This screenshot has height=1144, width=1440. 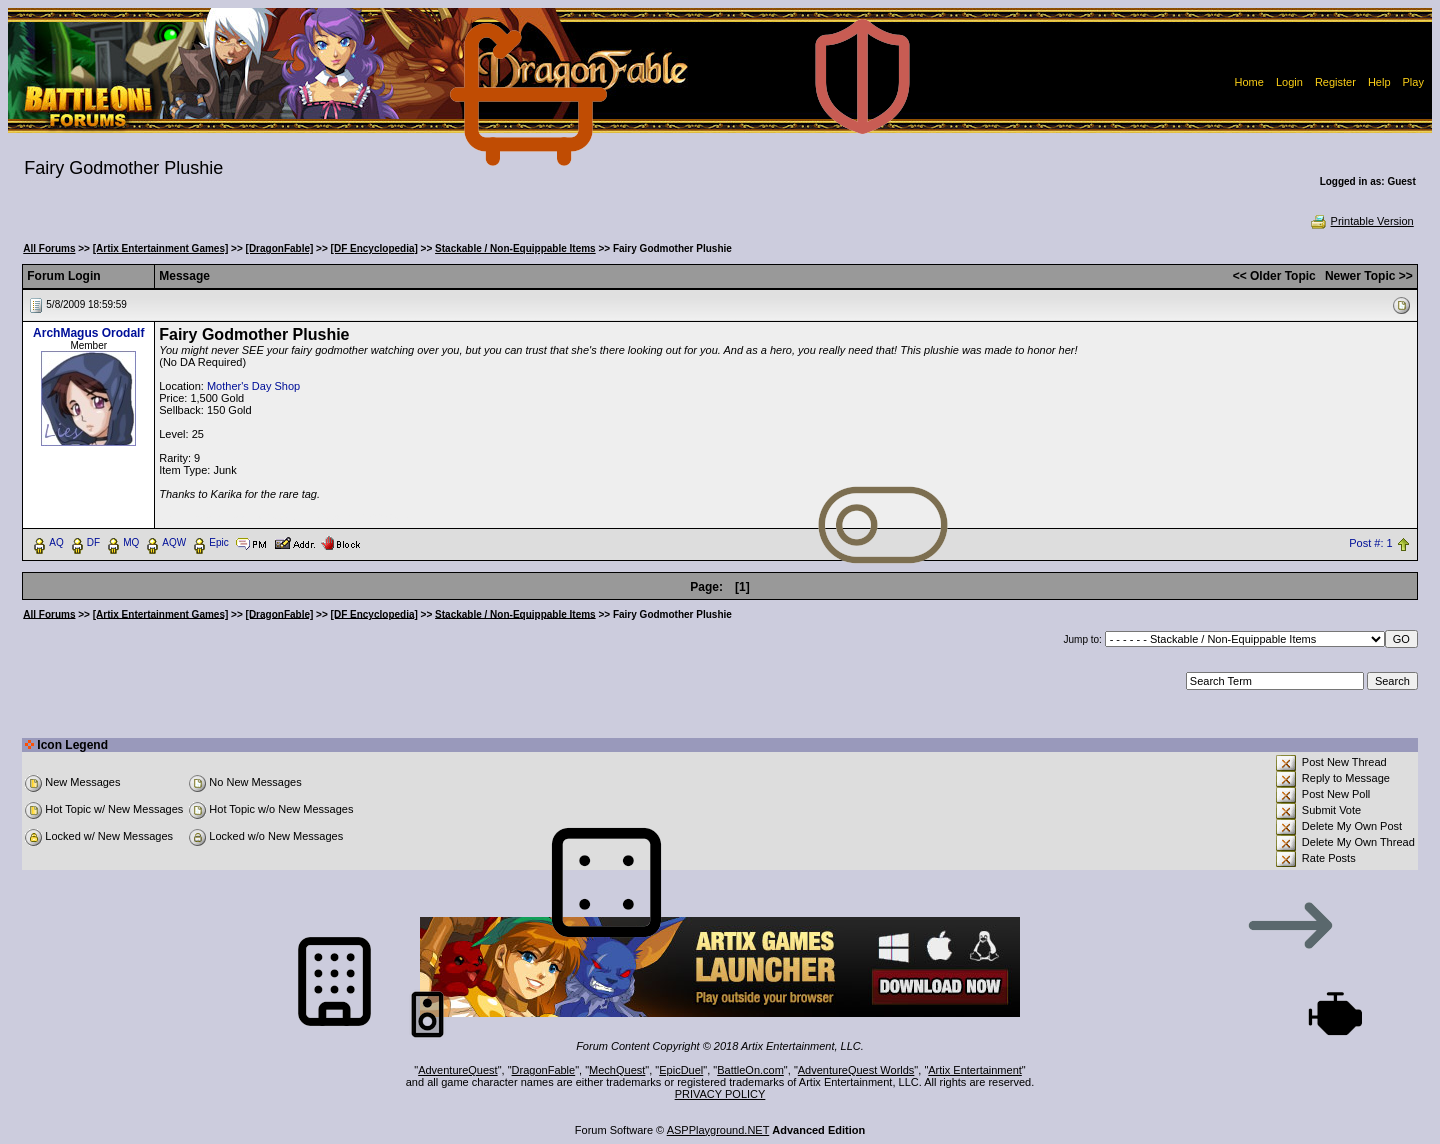 I want to click on access engine or vehicle diagnostics, so click(x=1334, y=1014).